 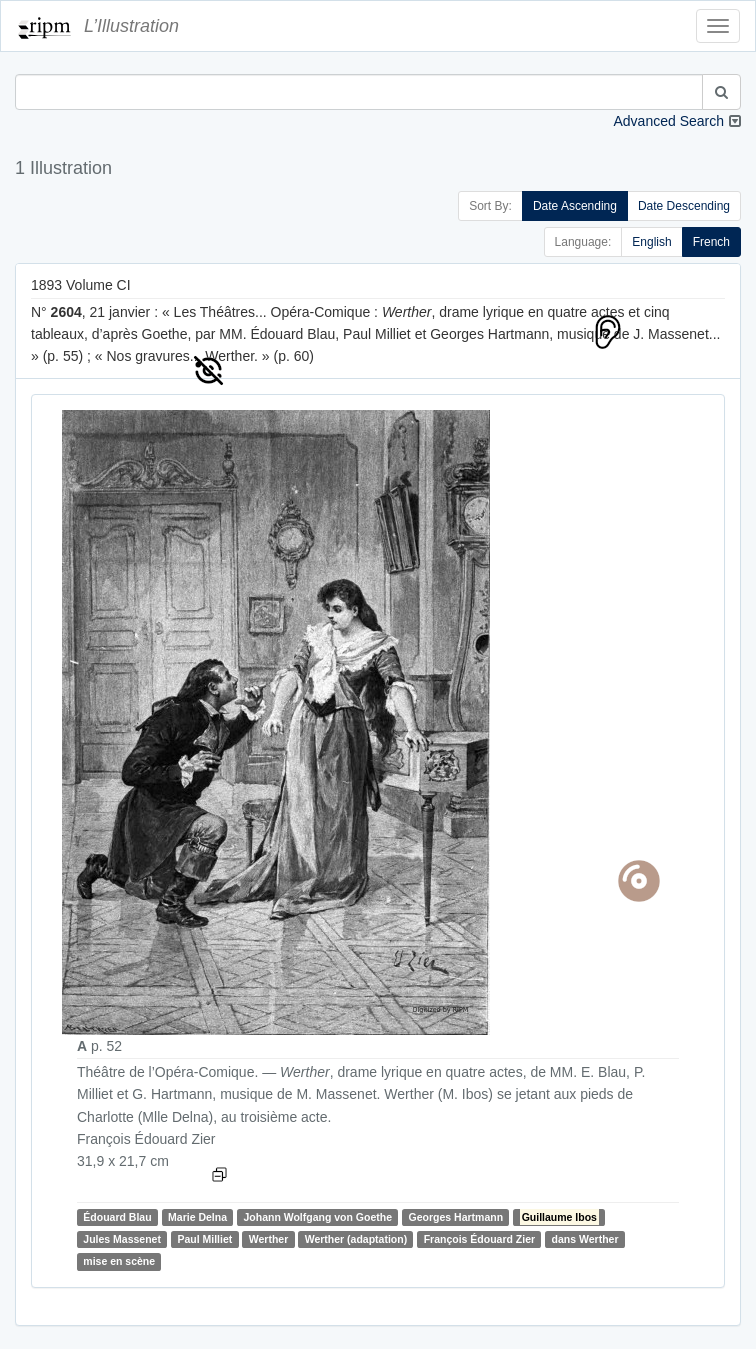 What do you see at coordinates (608, 332) in the screenshot?
I see `accessibility settings for hearing features` at bounding box center [608, 332].